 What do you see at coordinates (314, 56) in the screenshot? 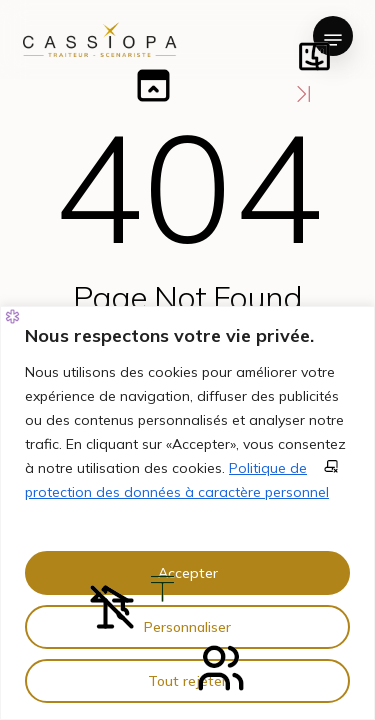
I see `open finder app on mac` at bounding box center [314, 56].